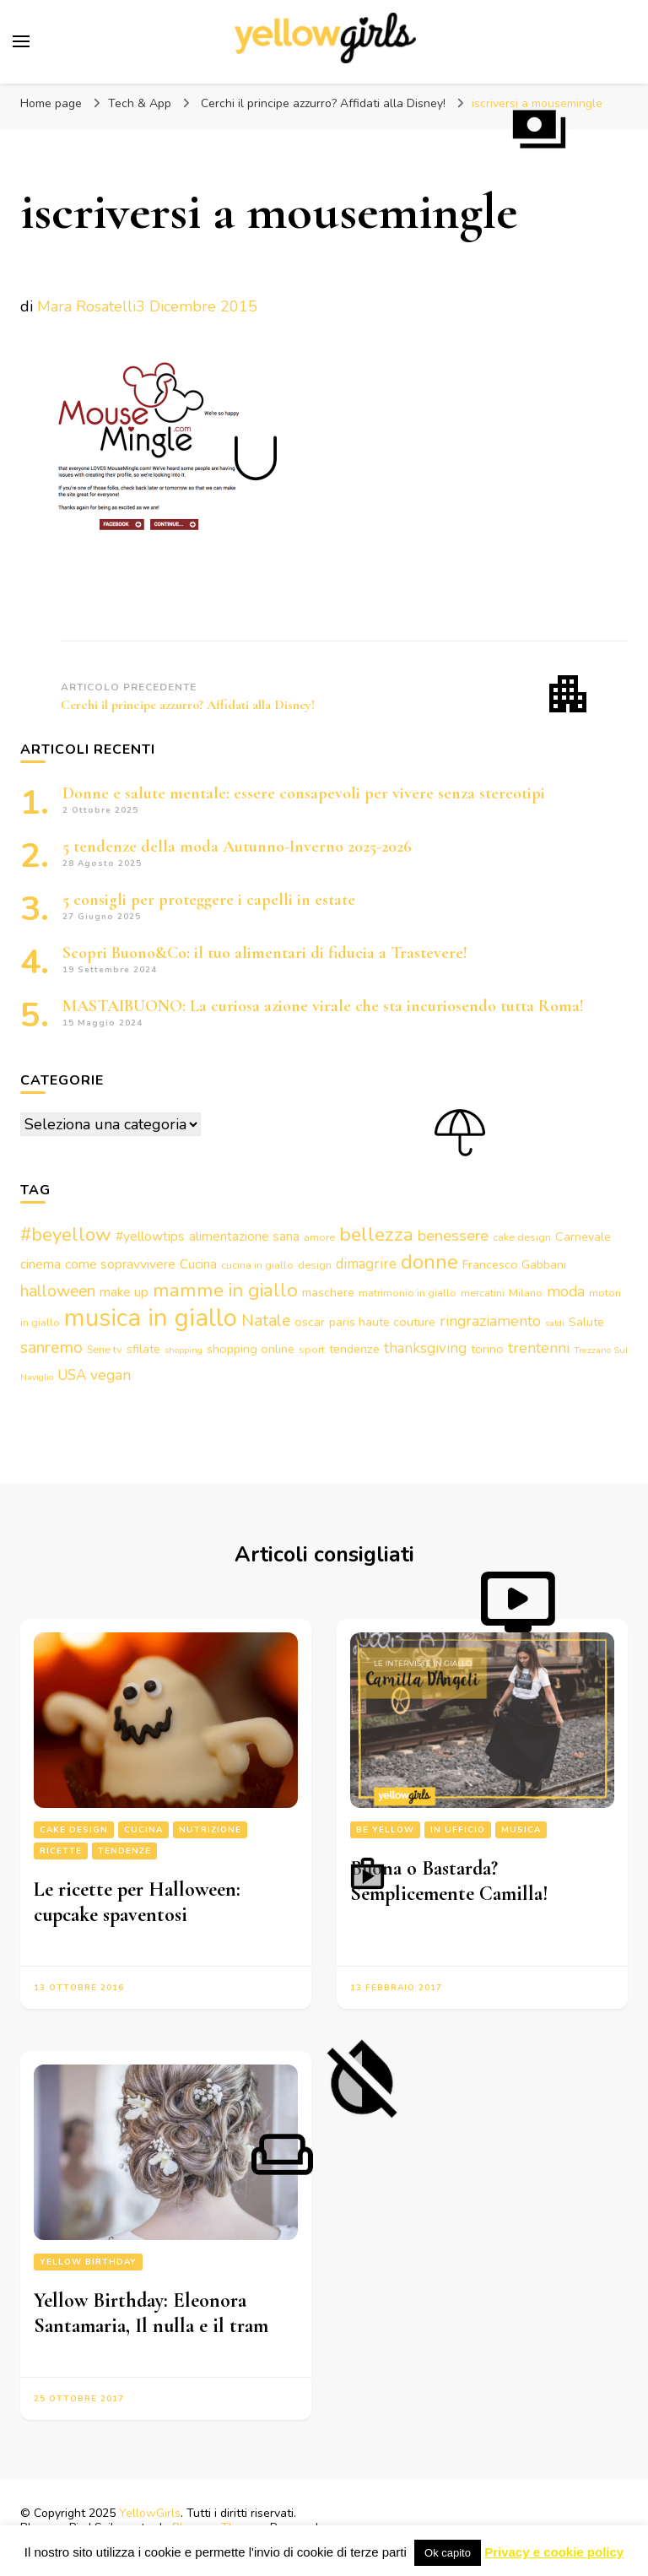 This screenshot has width=648, height=2576. What do you see at coordinates (282, 2154) in the screenshot?
I see `access weekend or leisure content` at bounding box center [282, 2154].